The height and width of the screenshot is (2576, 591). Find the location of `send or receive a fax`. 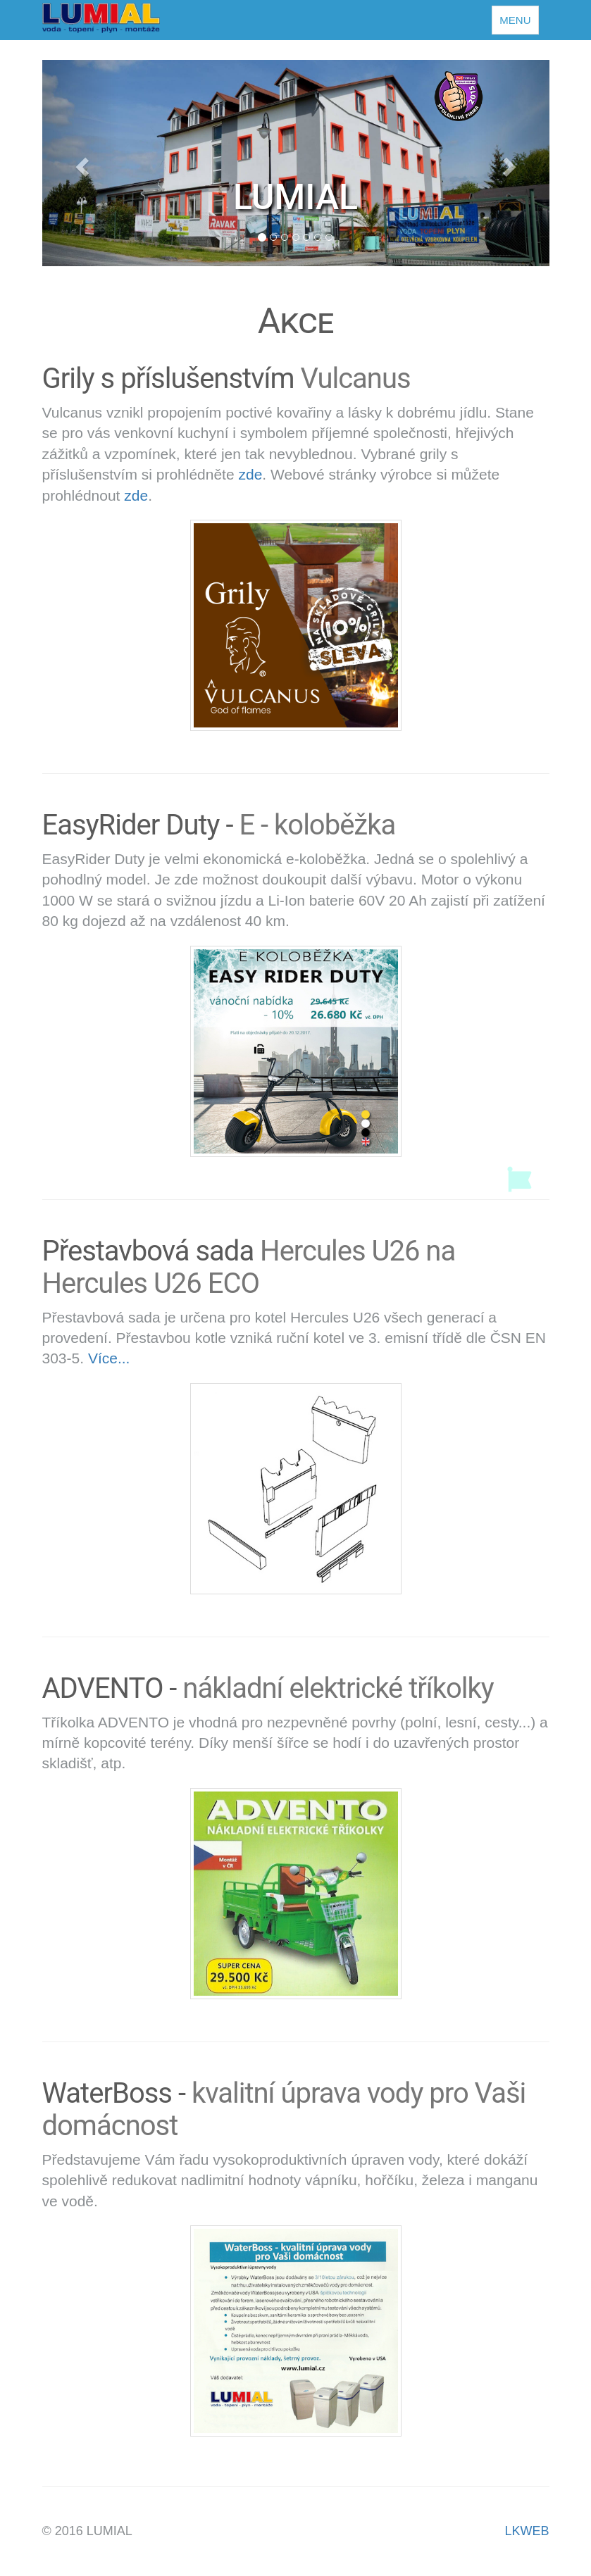

send or receive a fax is located at coordinates (259, 1049).